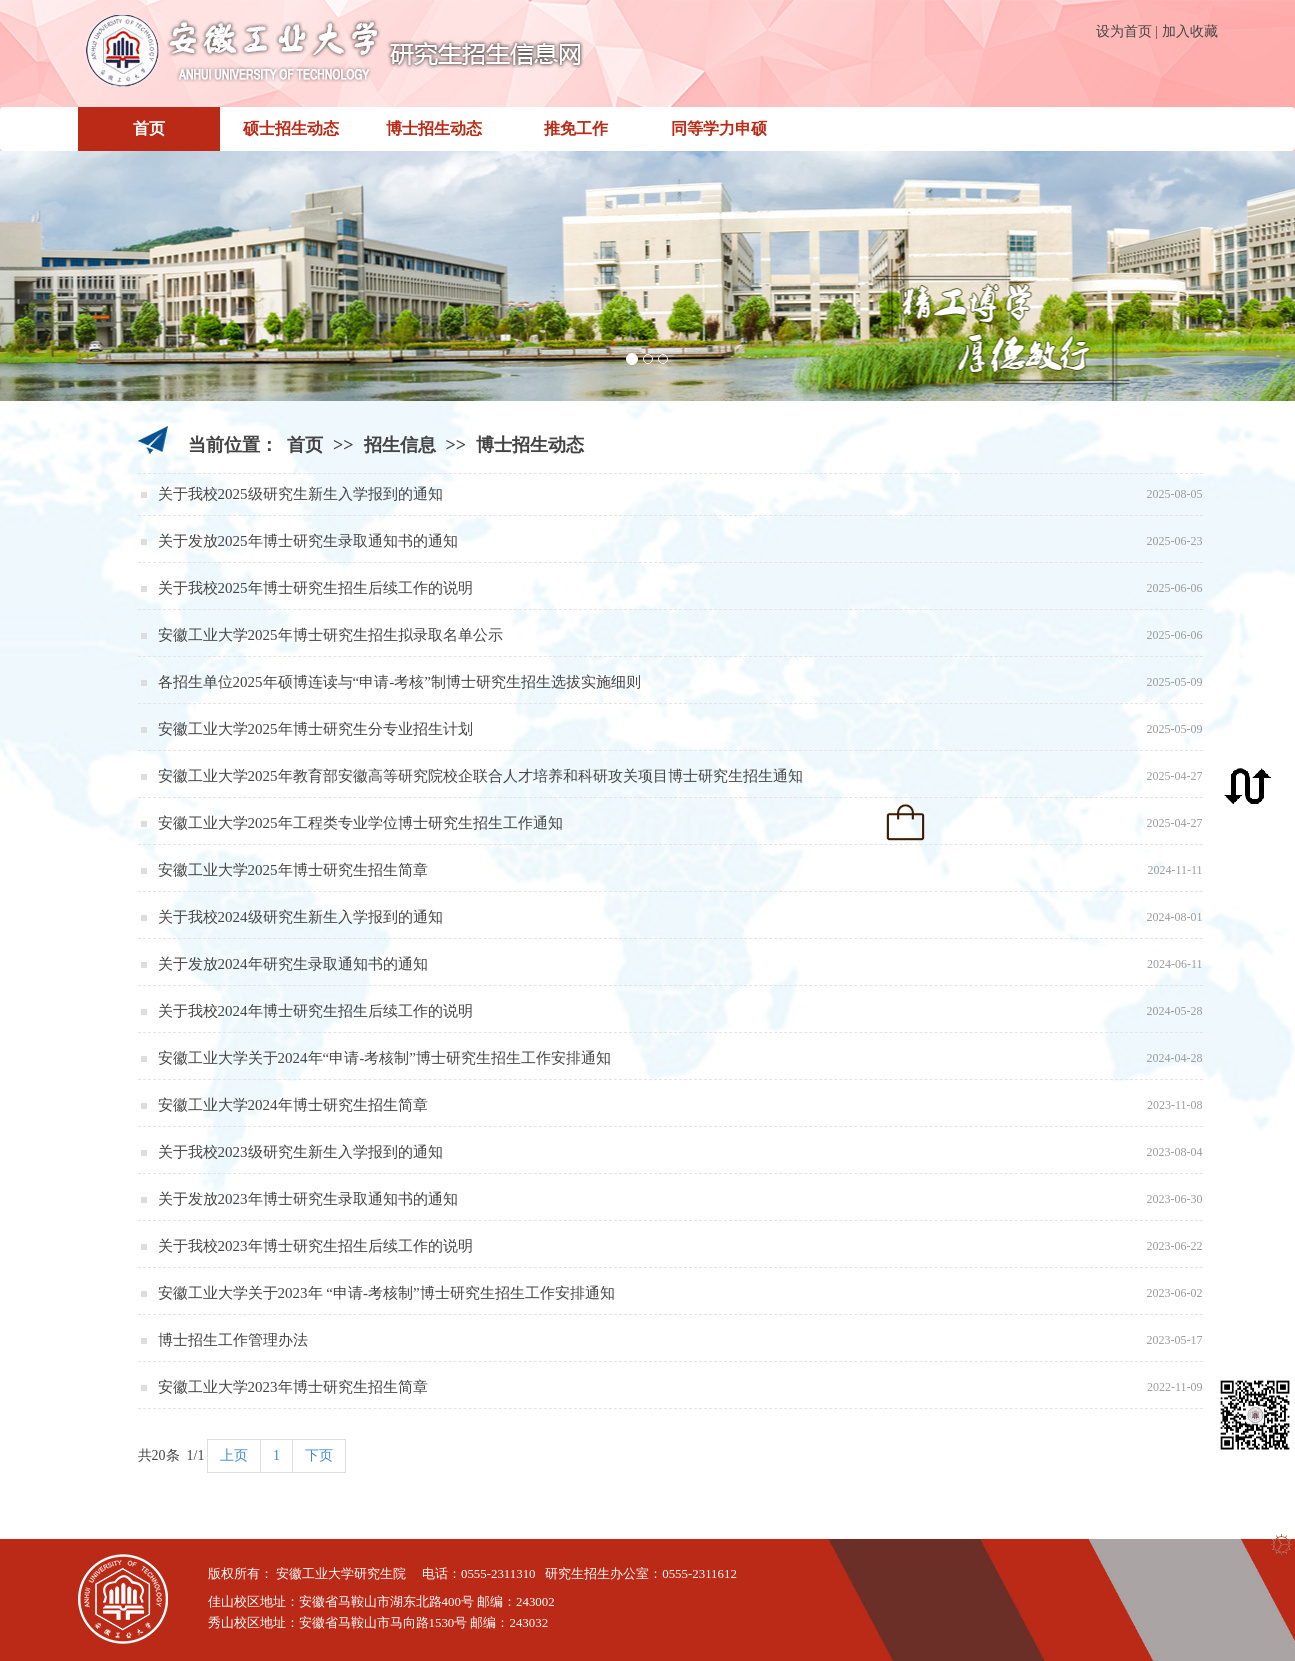 This screenshot has width=1295, height=1661. Describe the element at coordinates (905, 824) in the screenshot. I see `view your shopping bag` at that location.